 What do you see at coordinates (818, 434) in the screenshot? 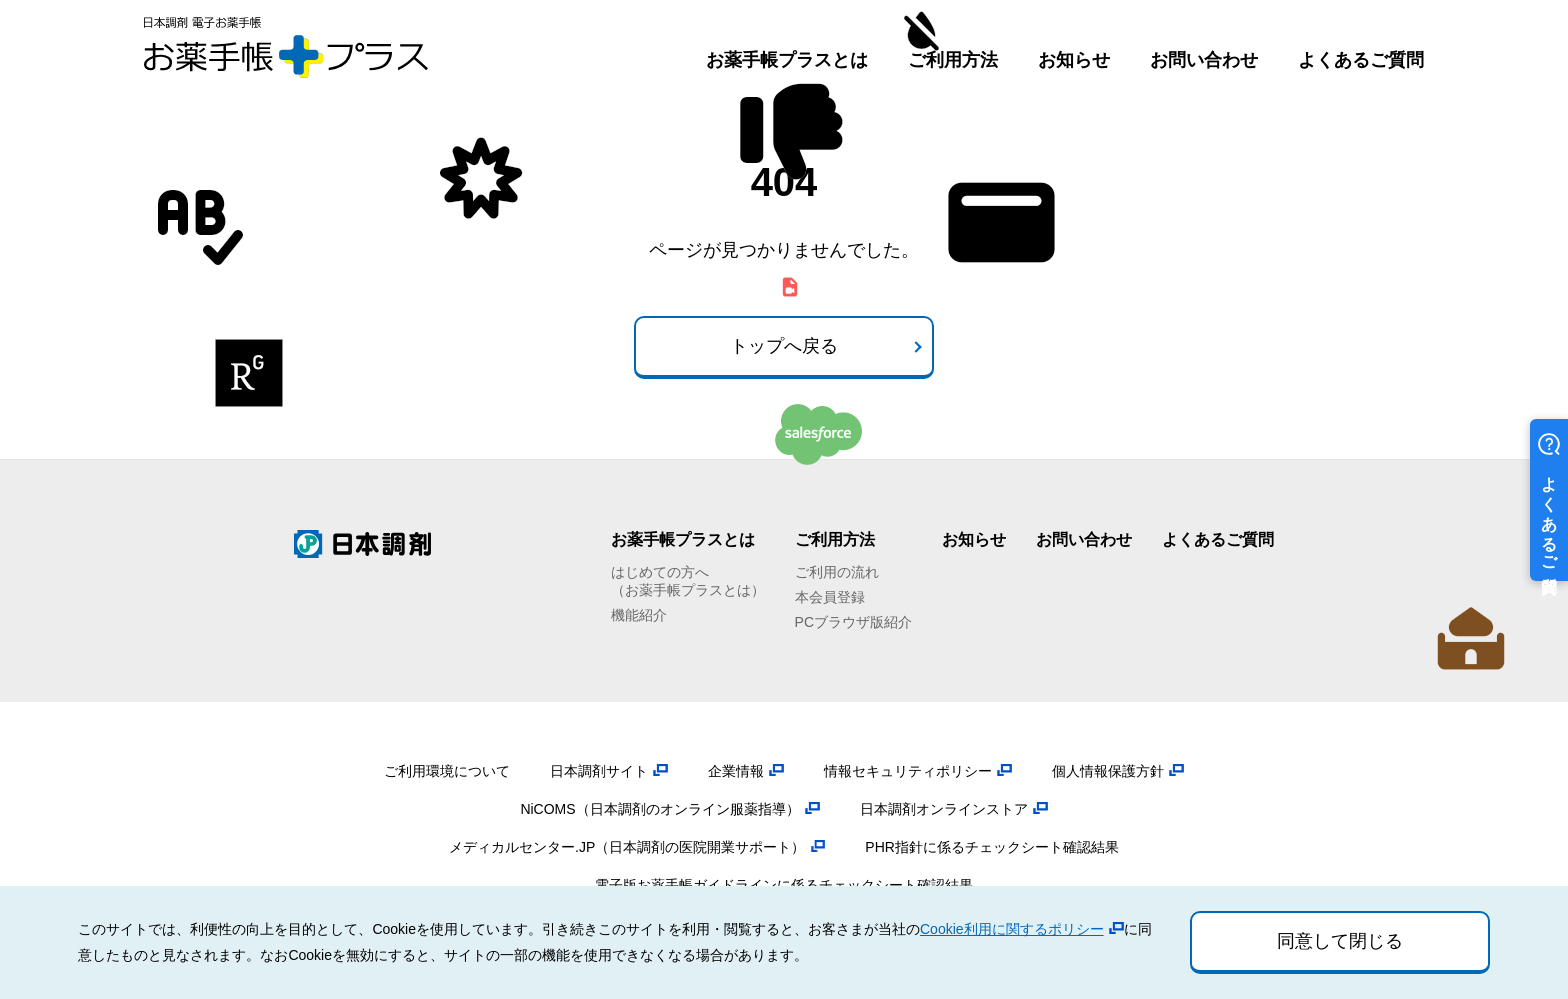
I see `open salesforce CRM application` at bounding box center [818, 434].